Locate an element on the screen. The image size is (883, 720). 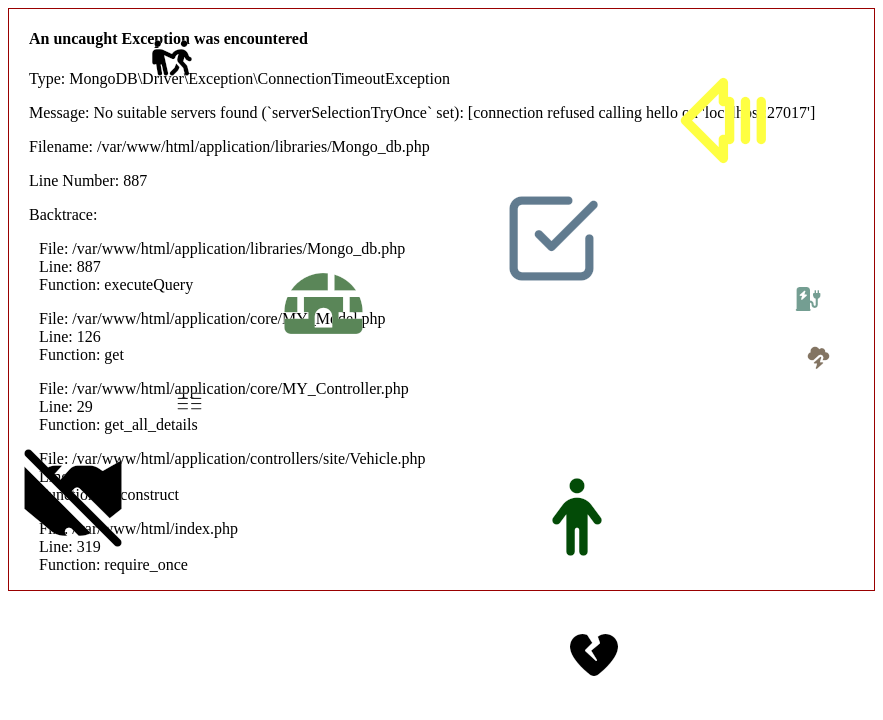
view your profile is located at coordinates (577, 517).